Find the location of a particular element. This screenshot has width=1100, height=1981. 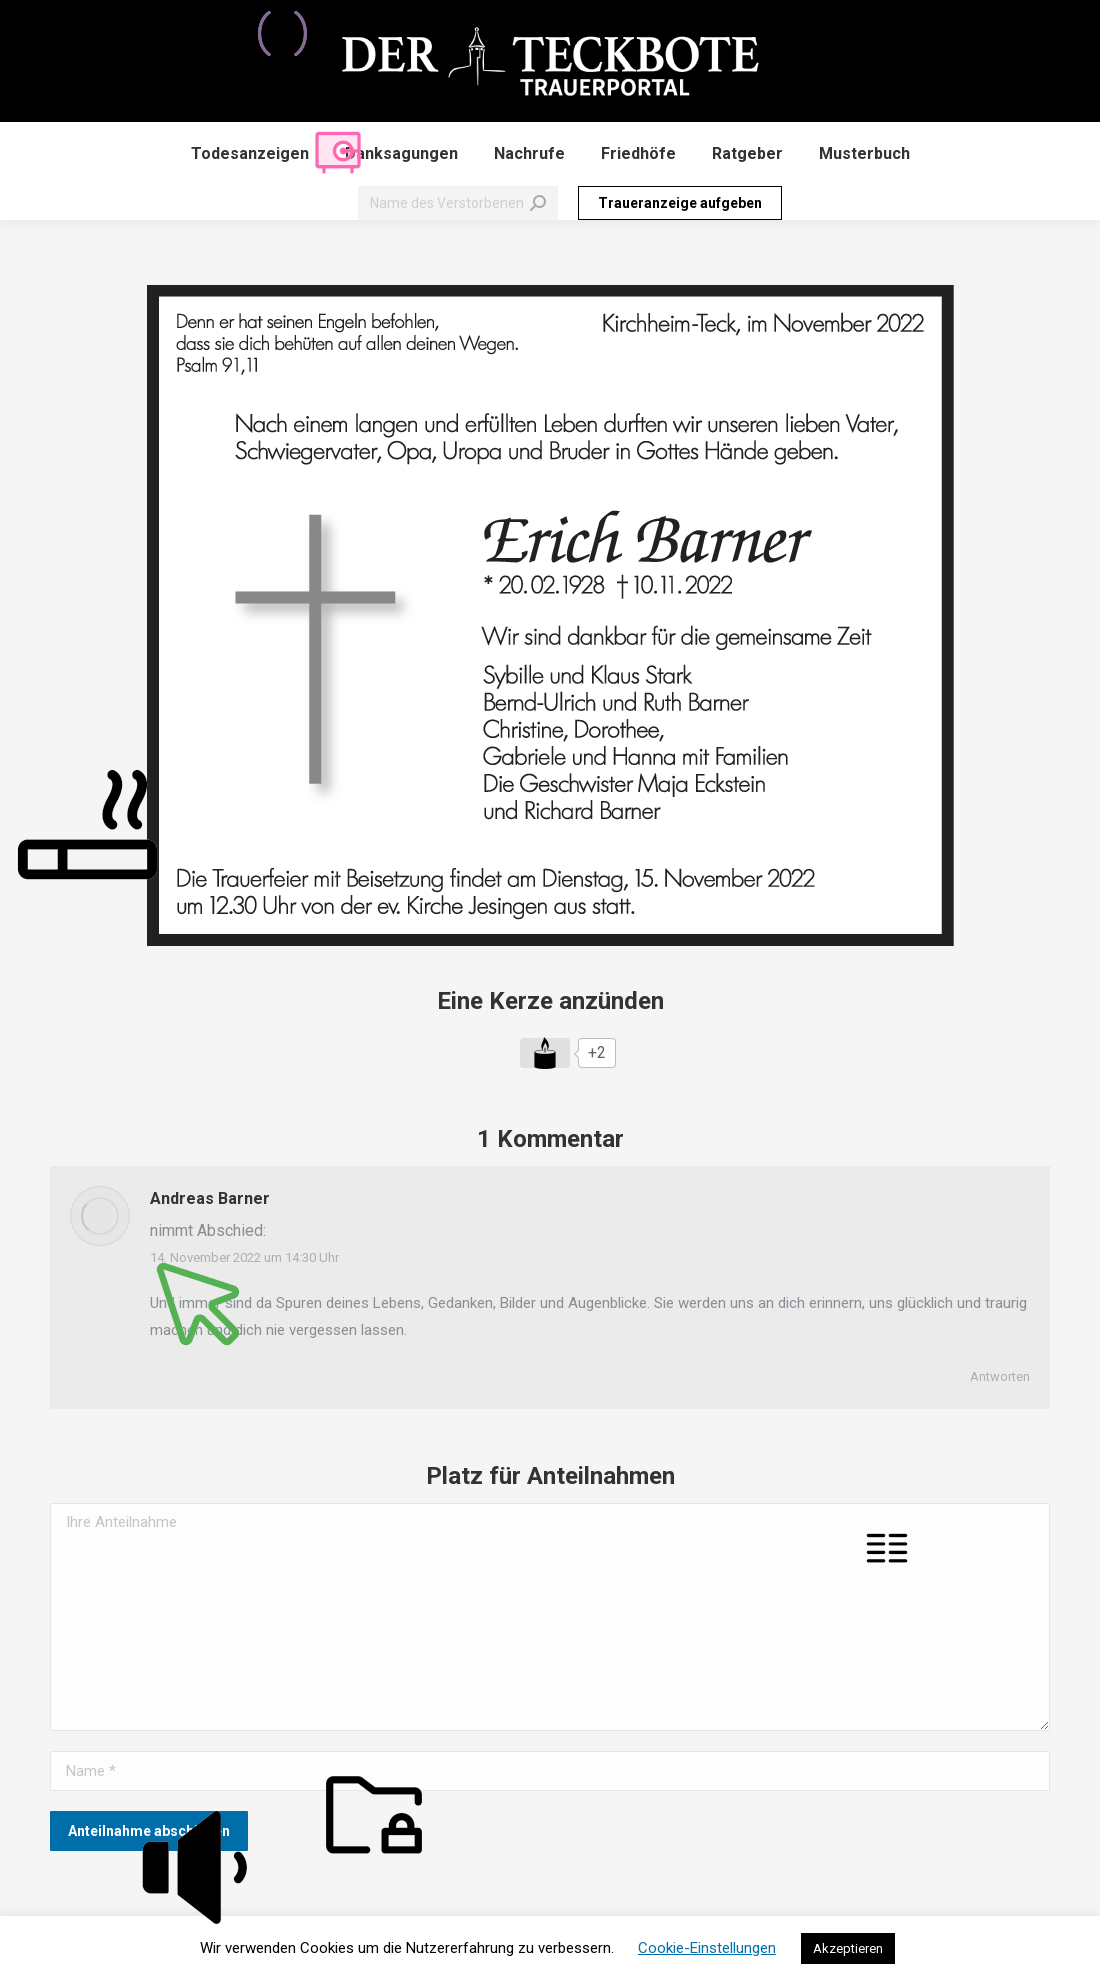

switch to multi-column text layout is located at coordinates (887, 1549).